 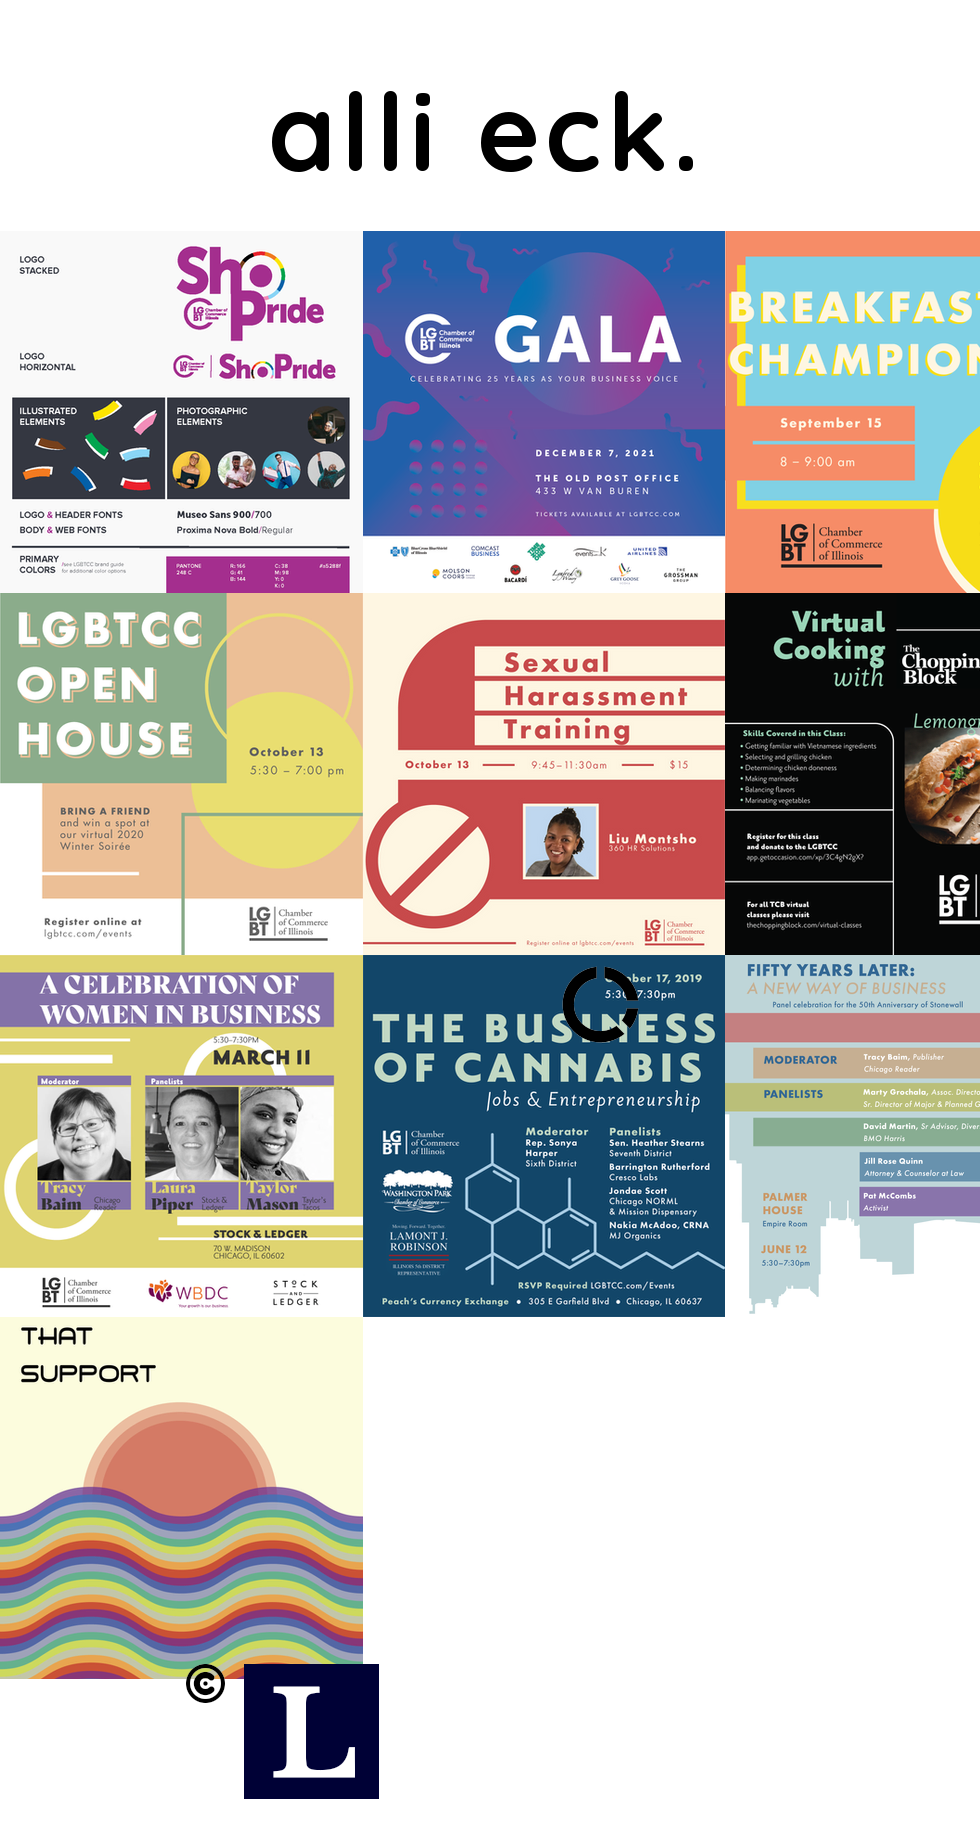 I want to click on open the Continente app or website, so click(x=205, y=1683).